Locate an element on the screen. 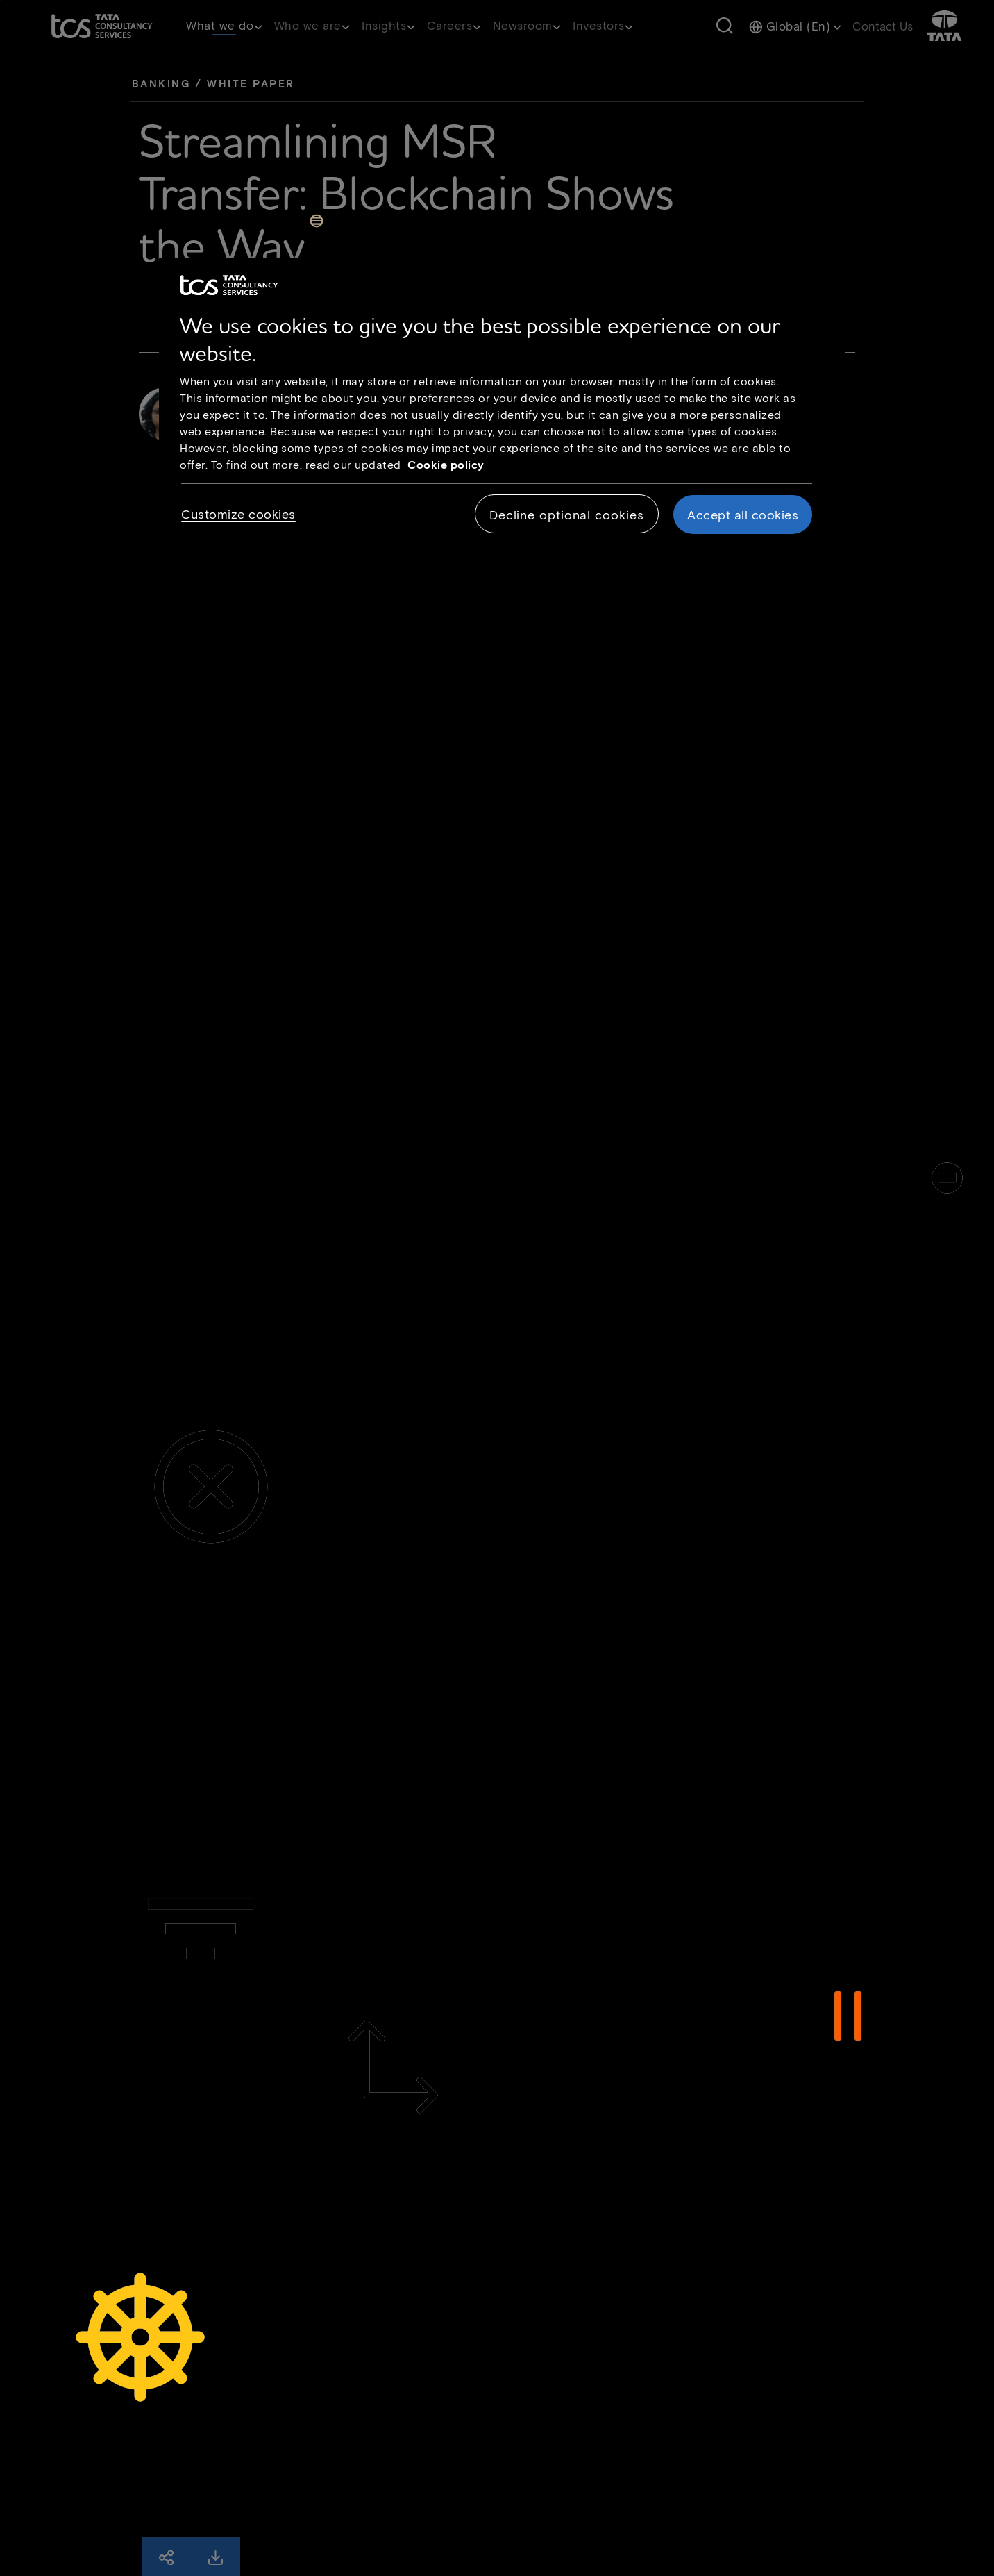 This screenshot has height=2576, width=994. vector path or directional control point is located at coordinates (389, 2065).